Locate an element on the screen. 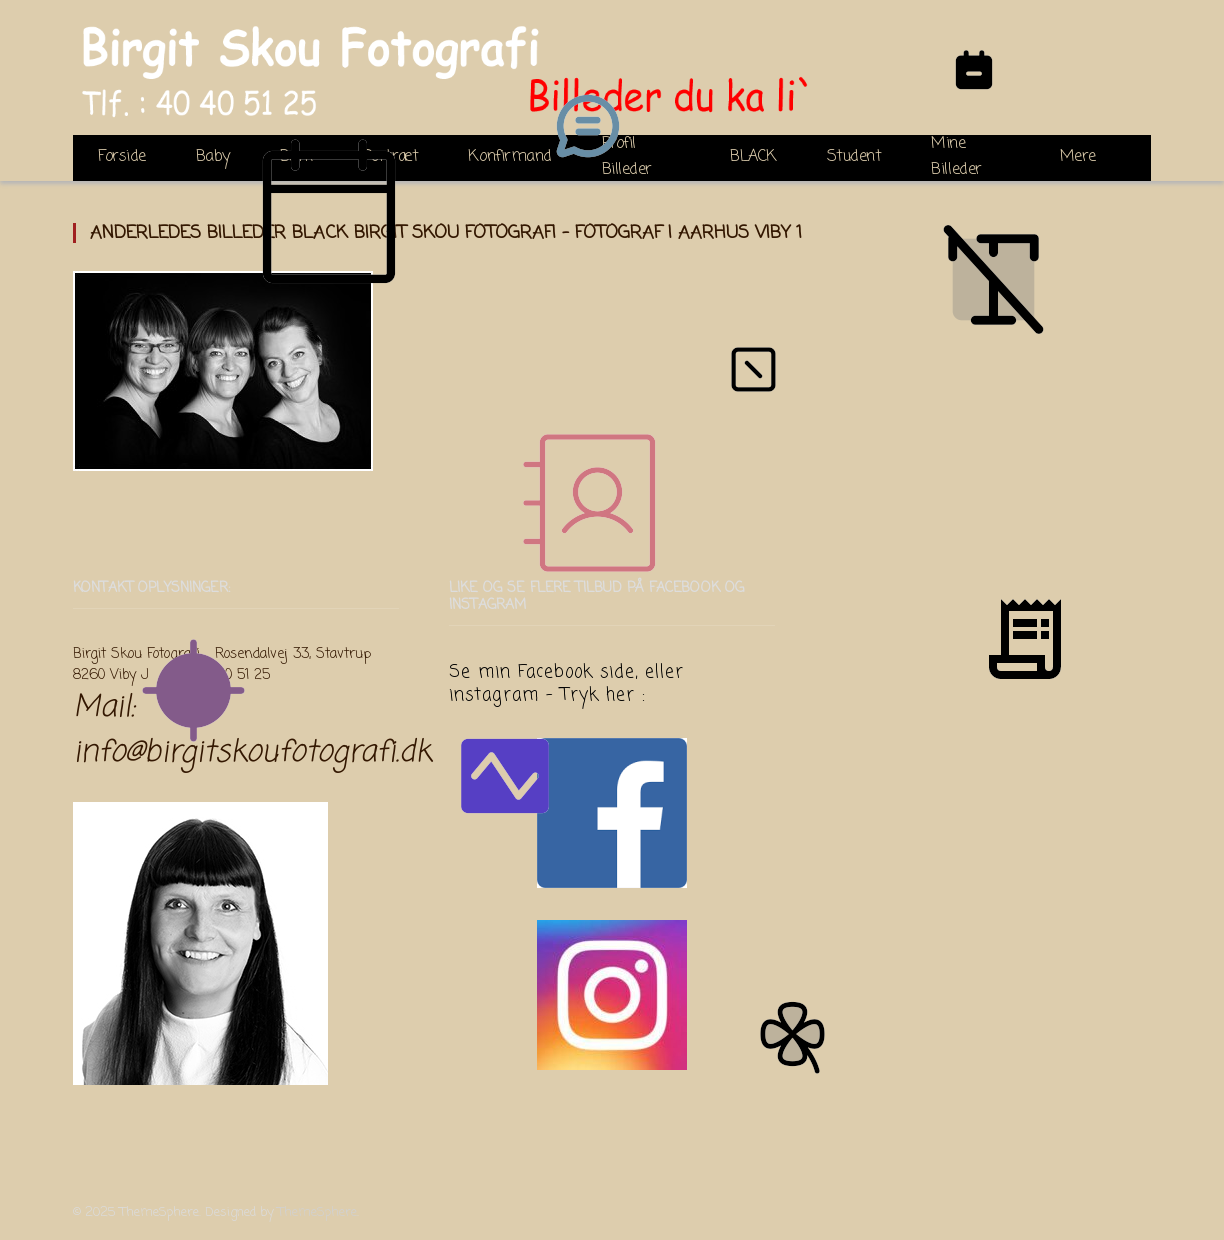 This screenshot has height=1240, width=1224. remove an event from your calendar is located at coordinates (974, 71).